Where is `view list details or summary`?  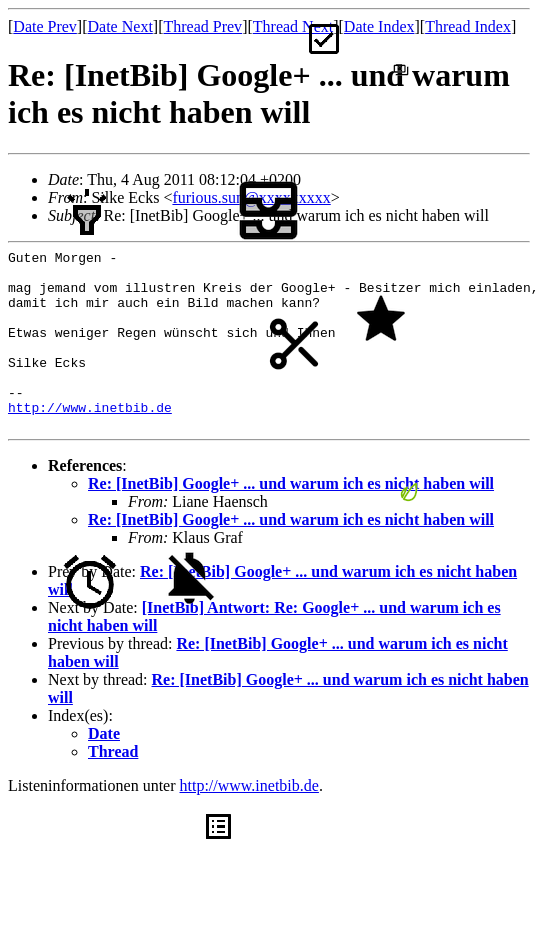
view list details or summary is located at coordinates (218, 826).